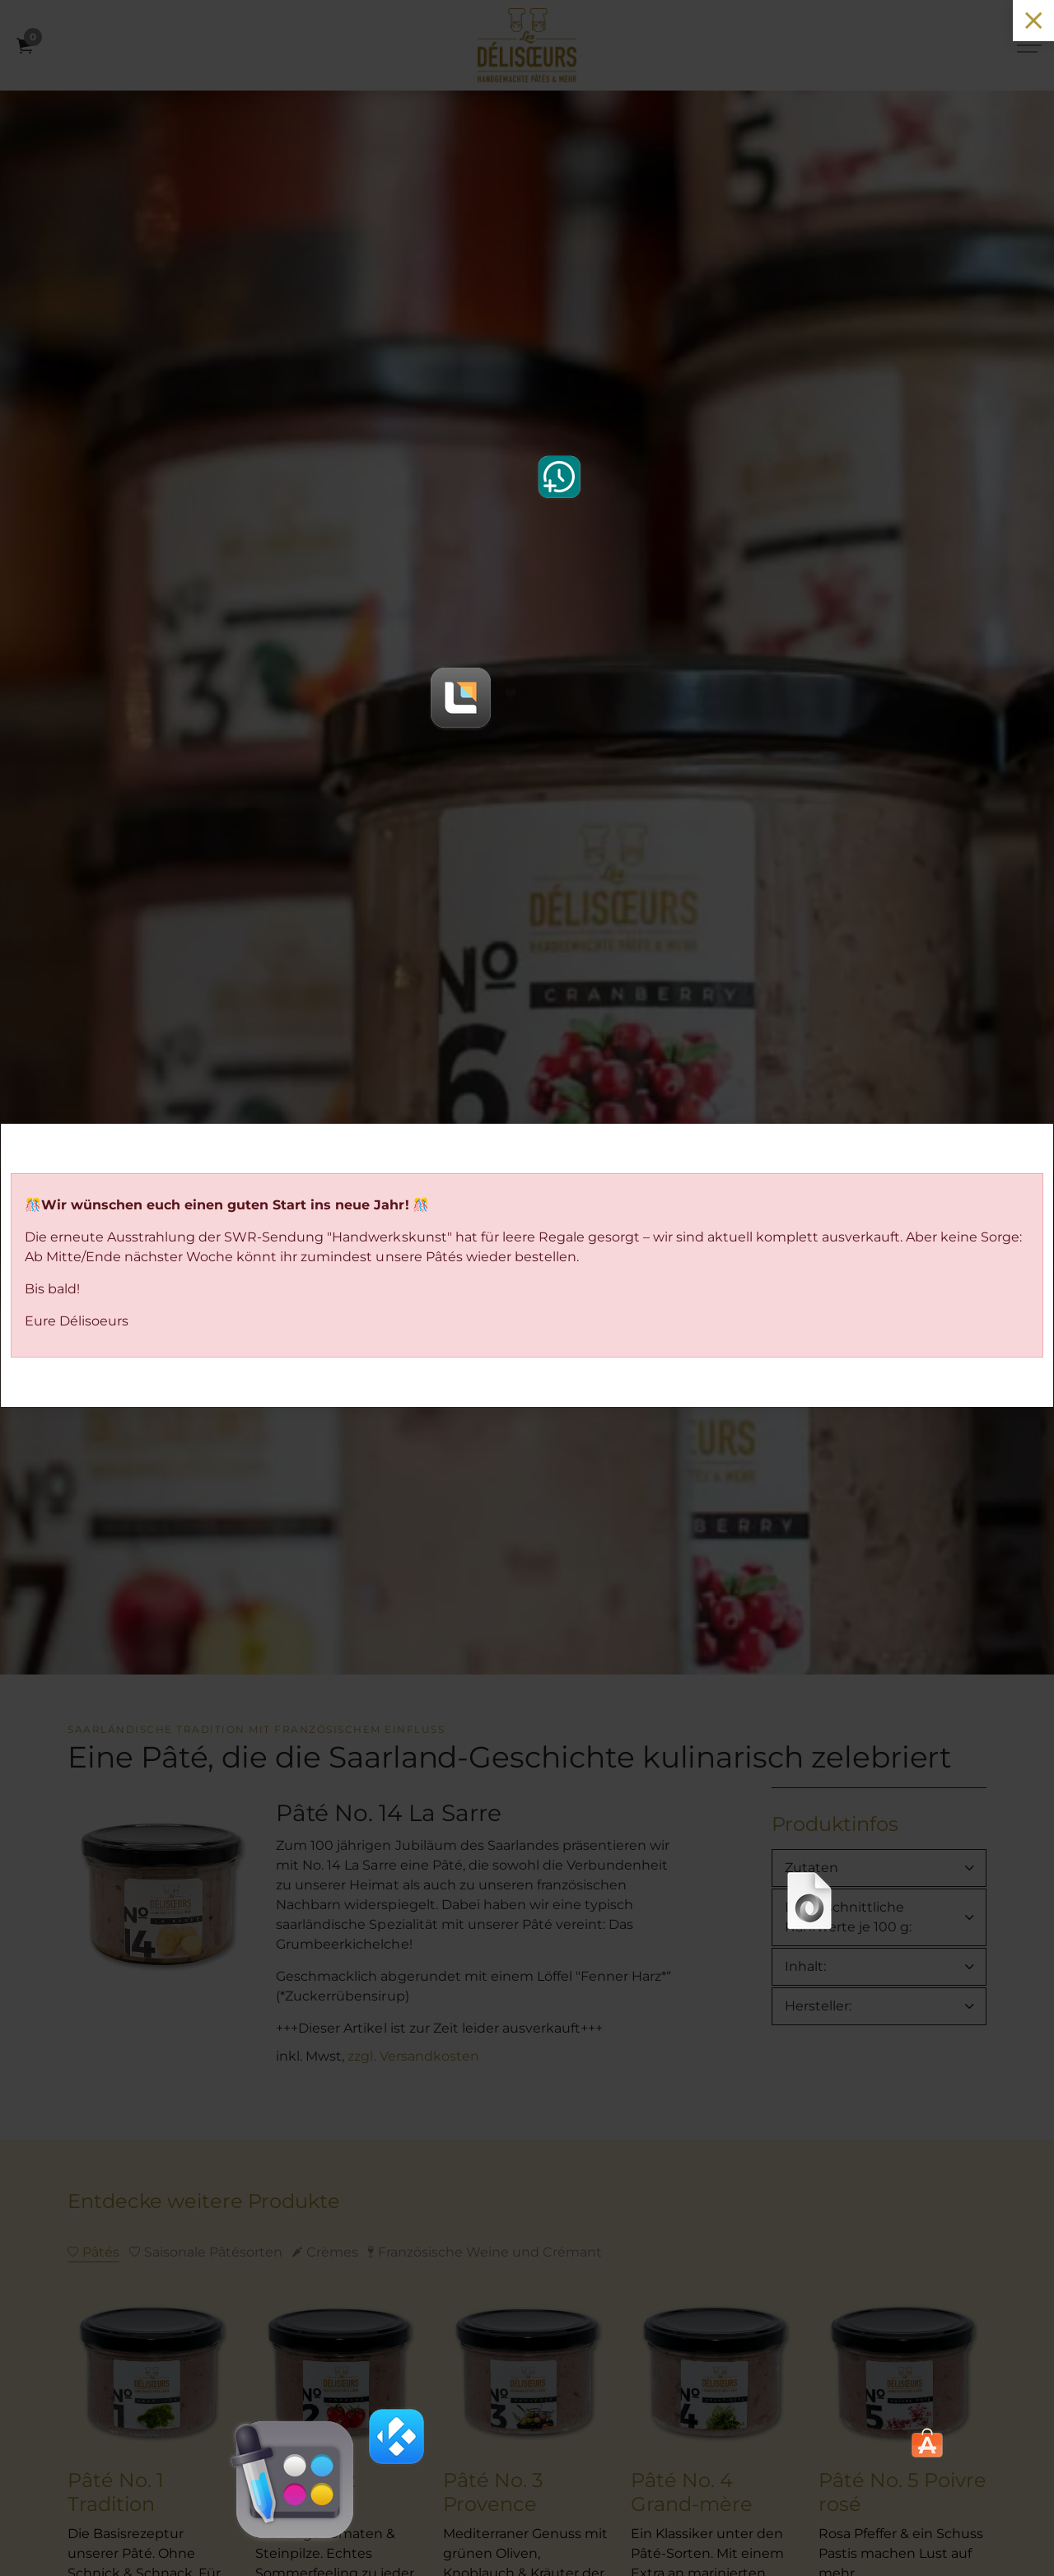 This screenshot has width=1054, height=2576. Describe the element at coordinates (460, 697) in the screenshot. I see `open lite-xl text editor` at that location.